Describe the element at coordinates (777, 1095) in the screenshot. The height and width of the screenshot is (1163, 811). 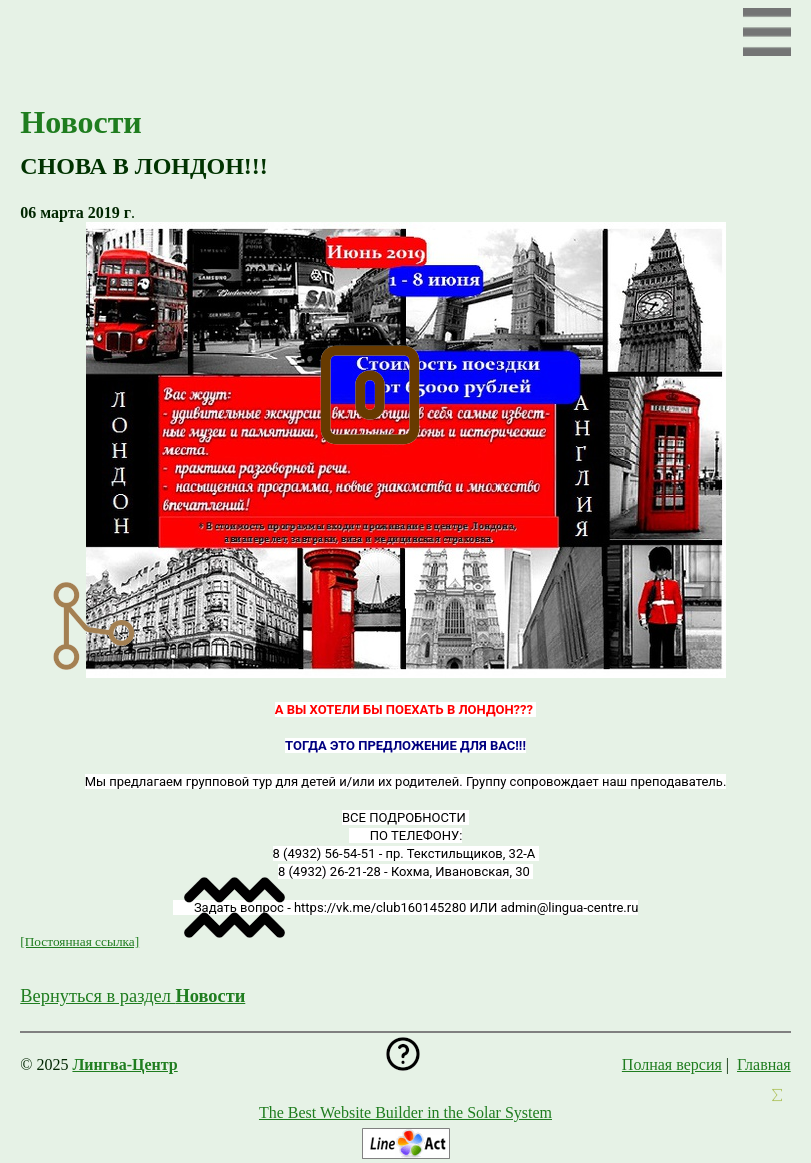
I see `calculate sum or total` at that location.